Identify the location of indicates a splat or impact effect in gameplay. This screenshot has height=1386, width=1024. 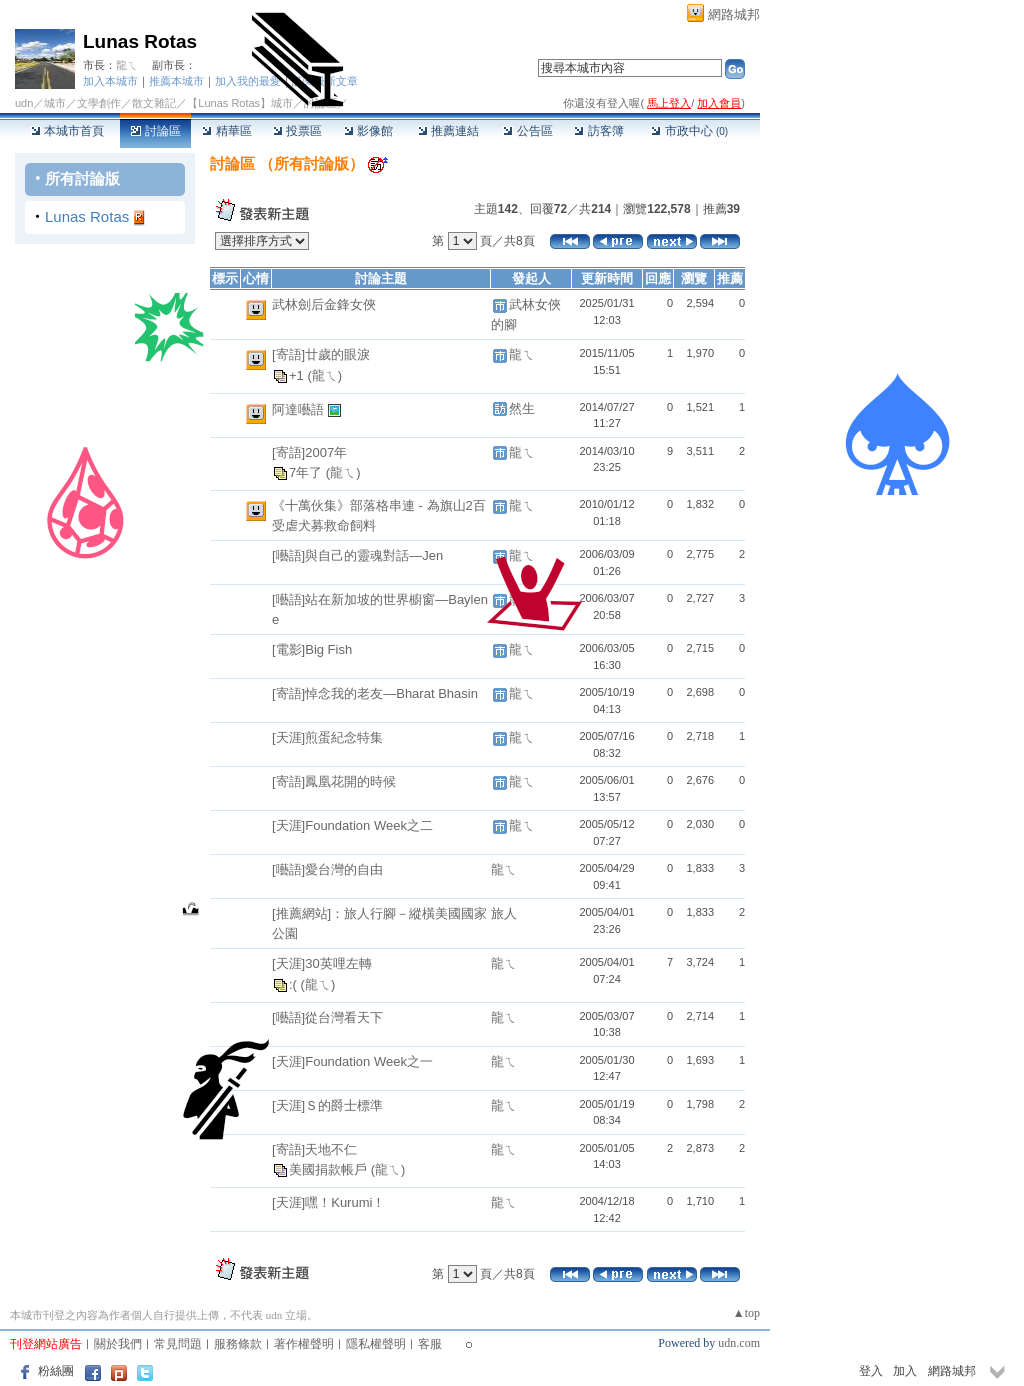
(169, 327).